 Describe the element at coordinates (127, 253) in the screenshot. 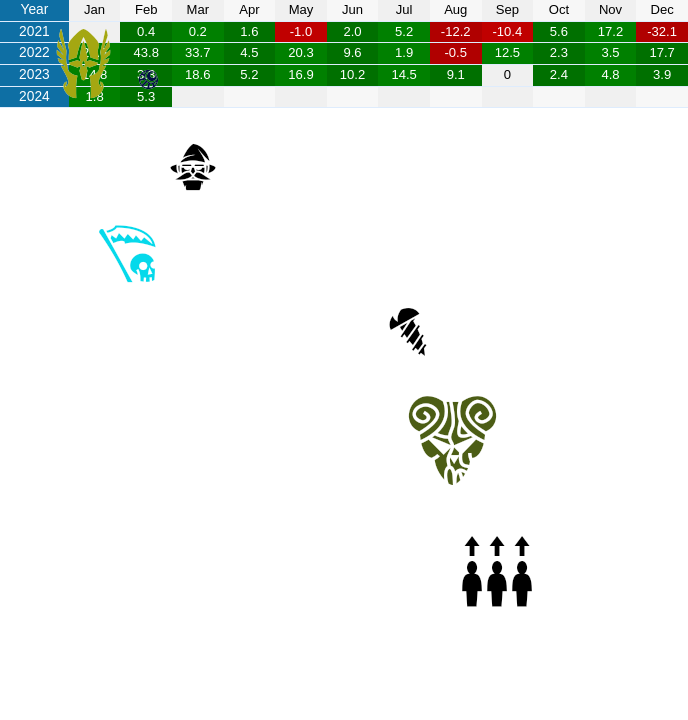

I see `death or game over state indicator` at that location.